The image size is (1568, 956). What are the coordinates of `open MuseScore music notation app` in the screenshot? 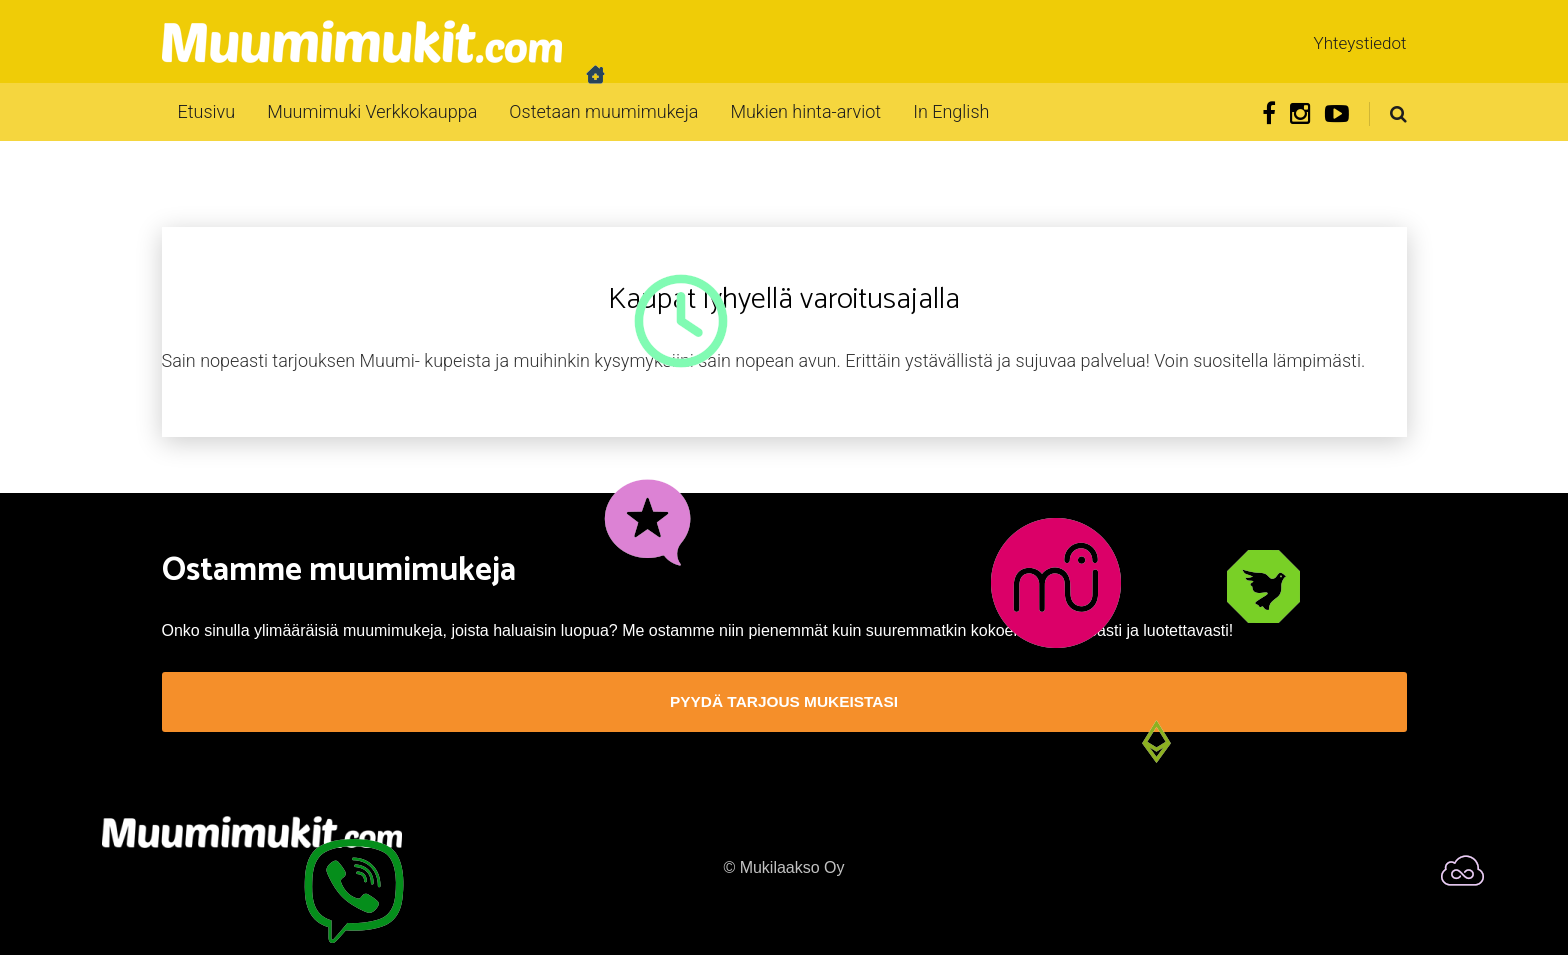 It's located at (1056, 583).